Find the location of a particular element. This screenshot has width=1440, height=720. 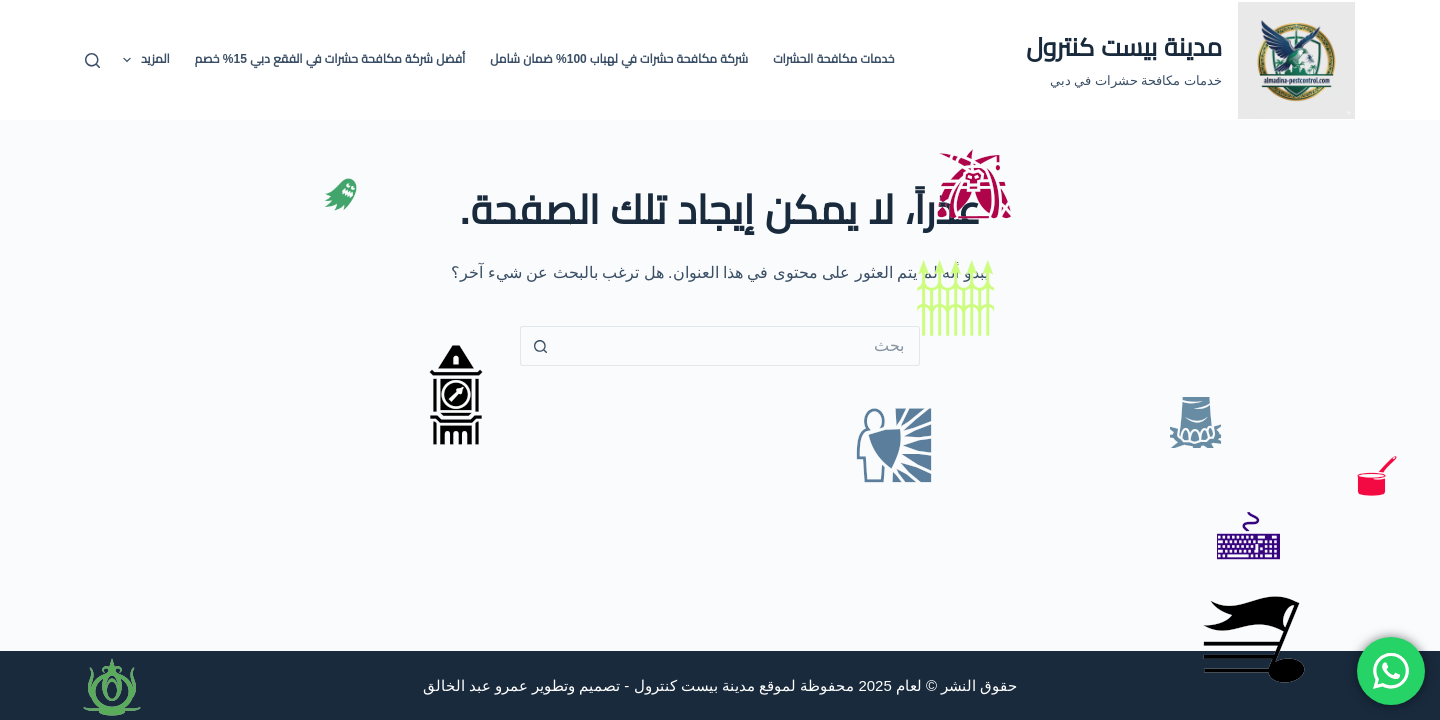

open on-screen keyboard is located at coordinates (1248, 546).